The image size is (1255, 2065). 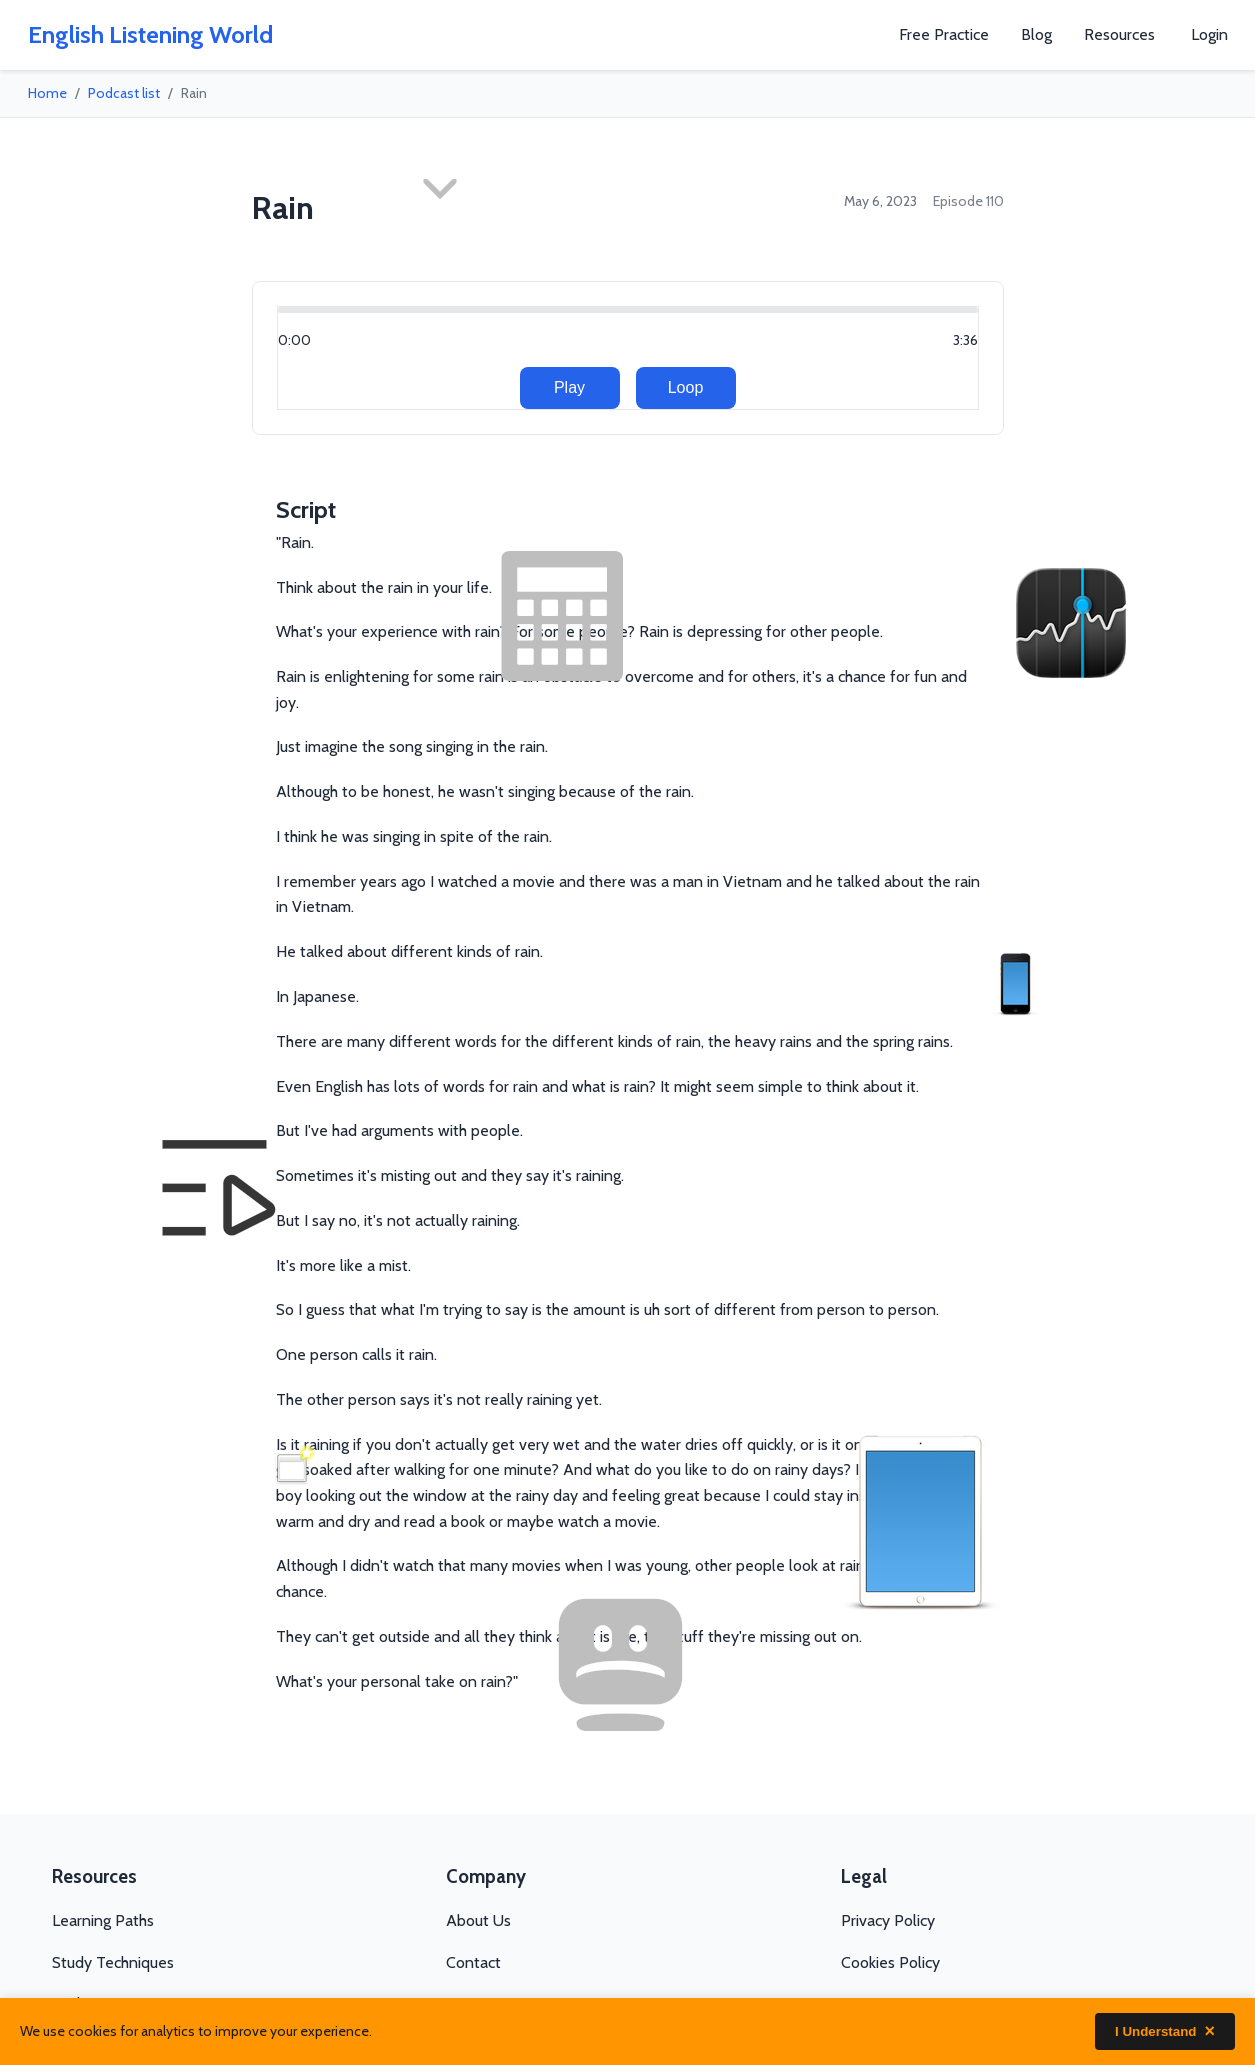 What do you see at coordinates (1015, 984) in the screenshot?
I see `indicates a connected iPhone device` at bounding box center [1015, 984].